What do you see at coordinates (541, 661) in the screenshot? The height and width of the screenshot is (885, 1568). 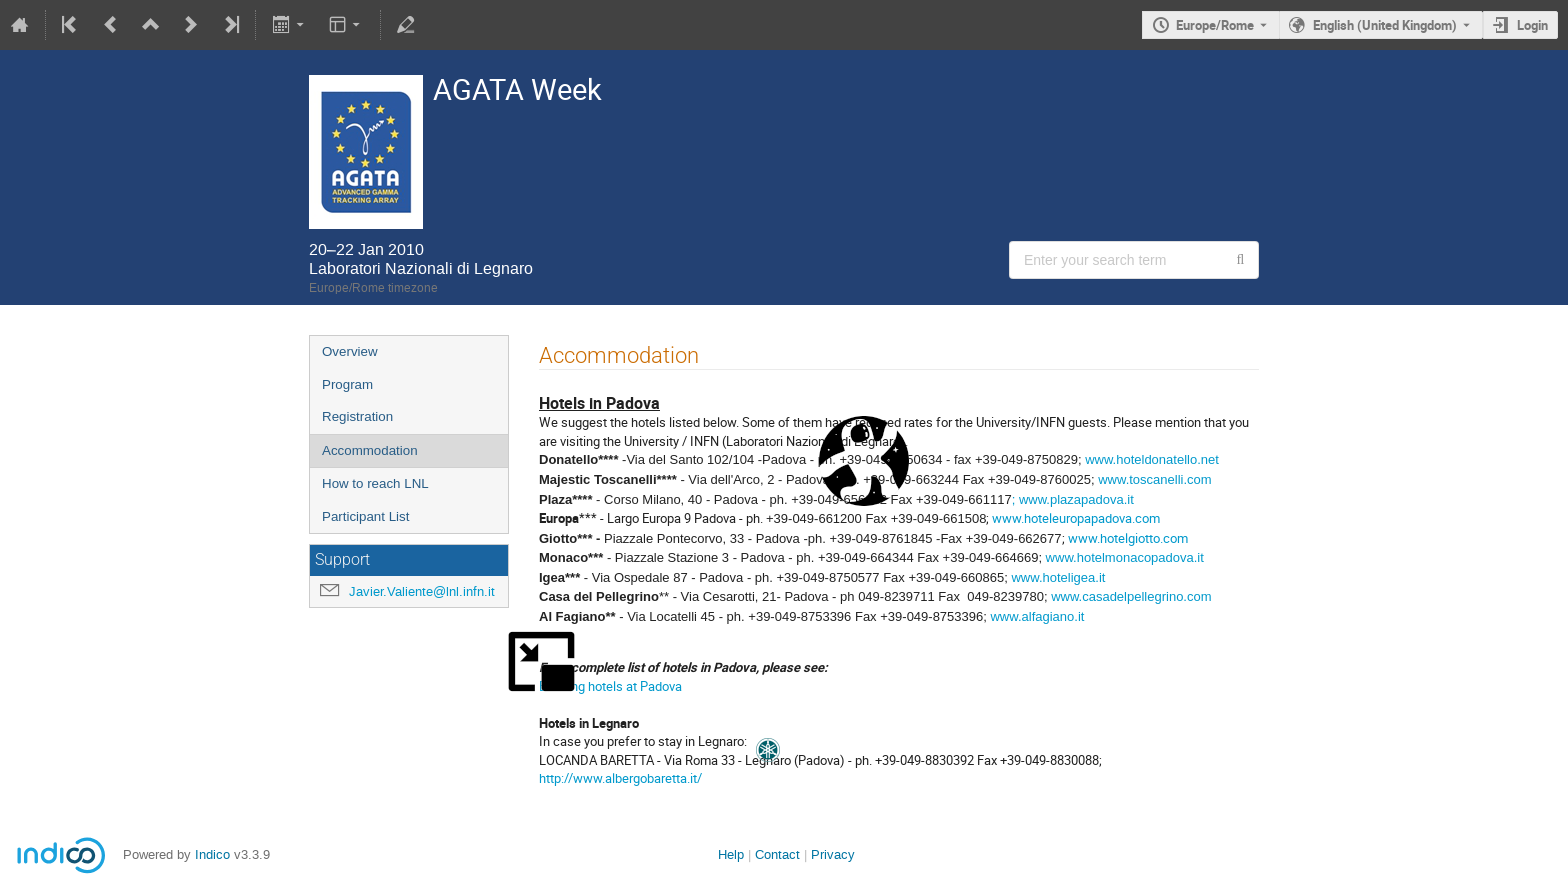 I see `enable picture-in-picture mode` at bounding box center [541, 661].